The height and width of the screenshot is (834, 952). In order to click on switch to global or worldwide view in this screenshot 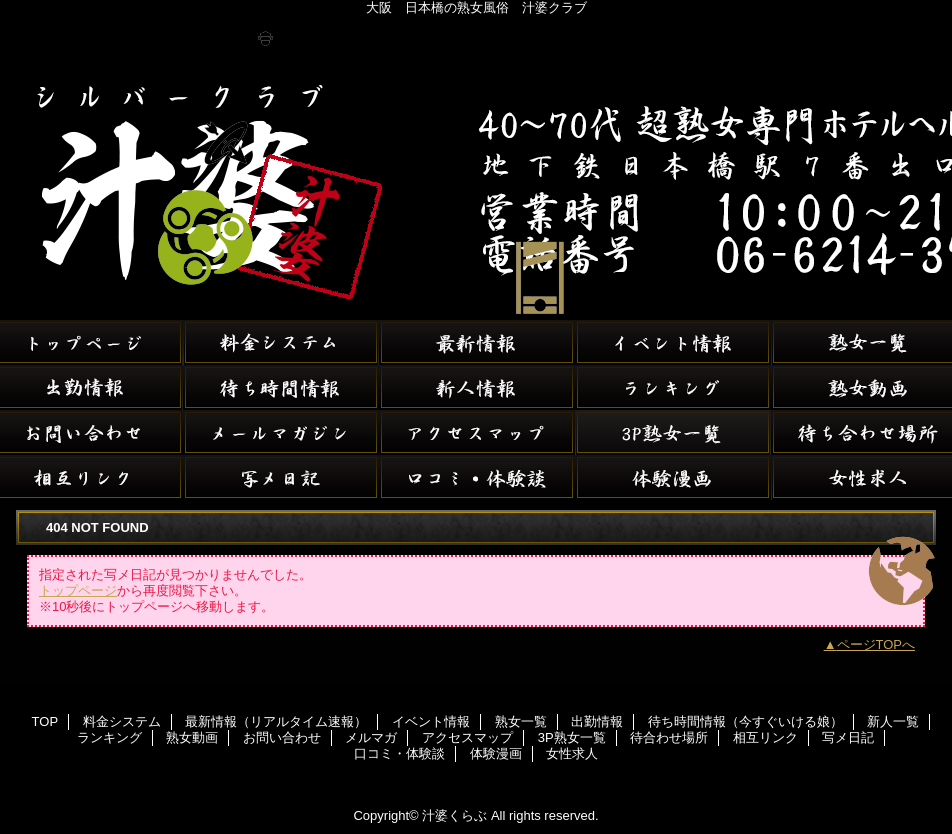, I will do `click(903, 571)`.